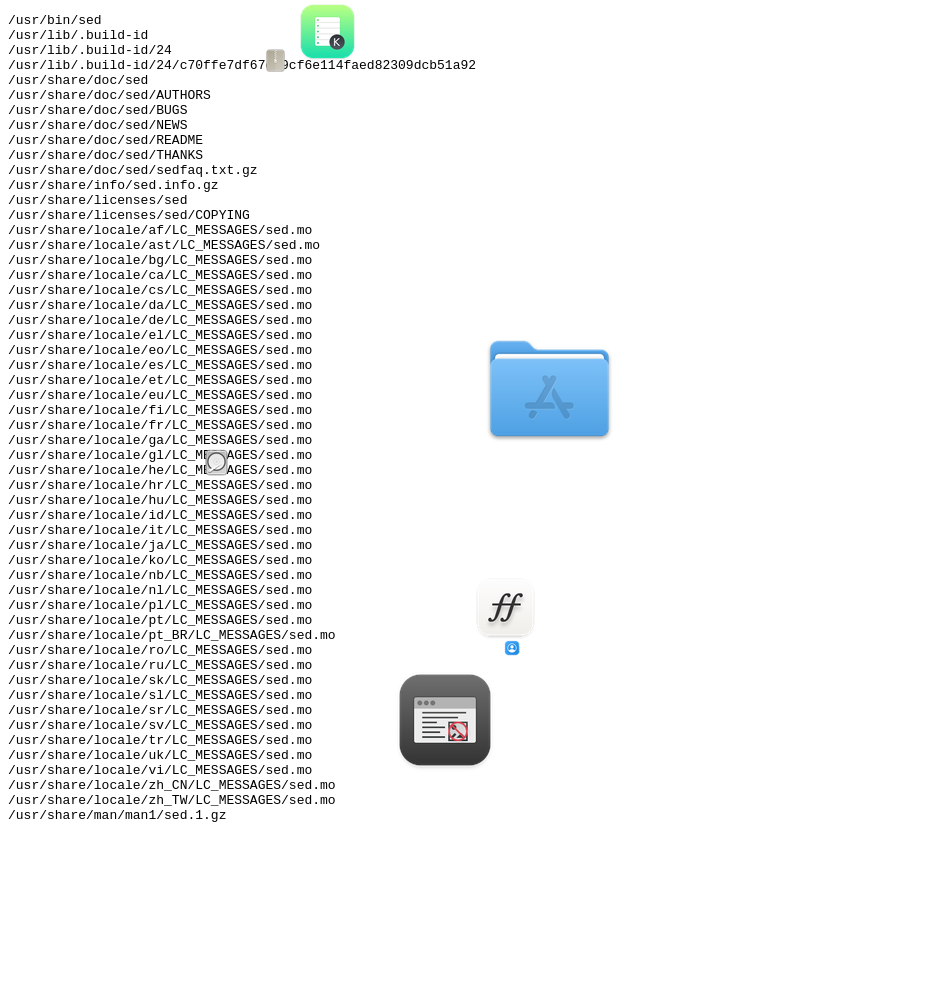  I want to click on open the applications folder, so click(549, 388).